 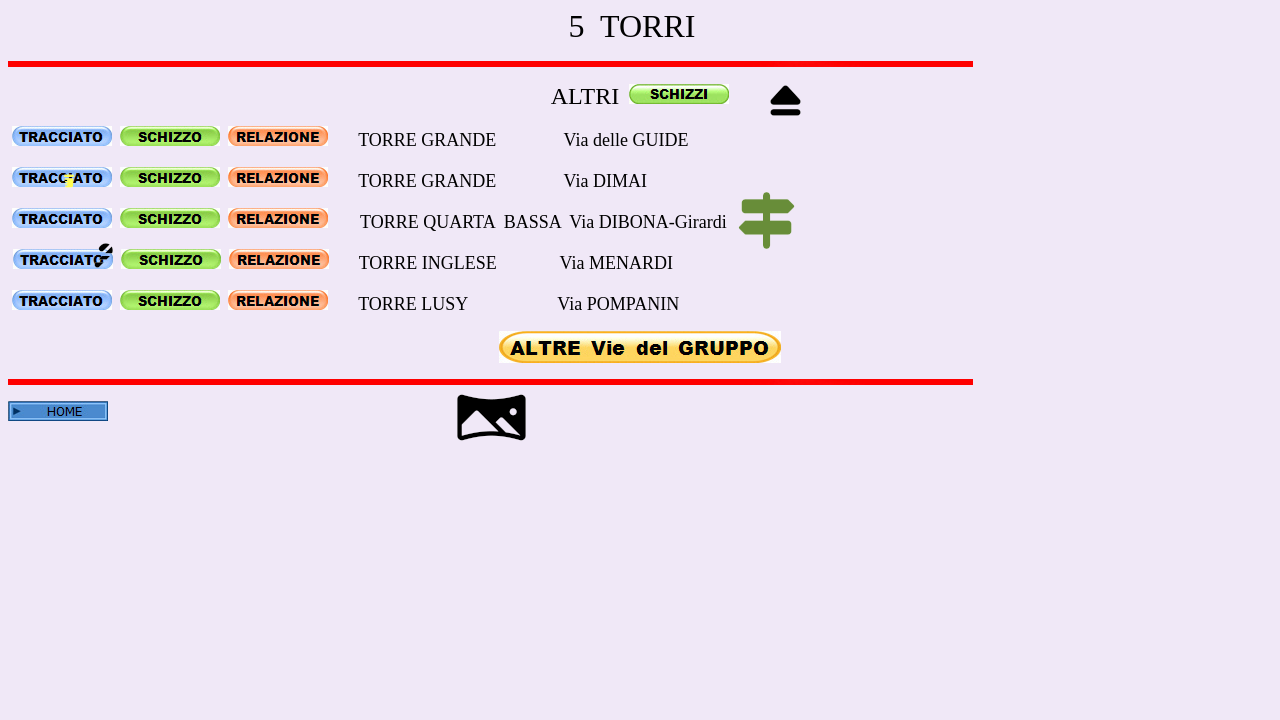 I want to click on view prescription or medication details, so click(x=69, y=181).